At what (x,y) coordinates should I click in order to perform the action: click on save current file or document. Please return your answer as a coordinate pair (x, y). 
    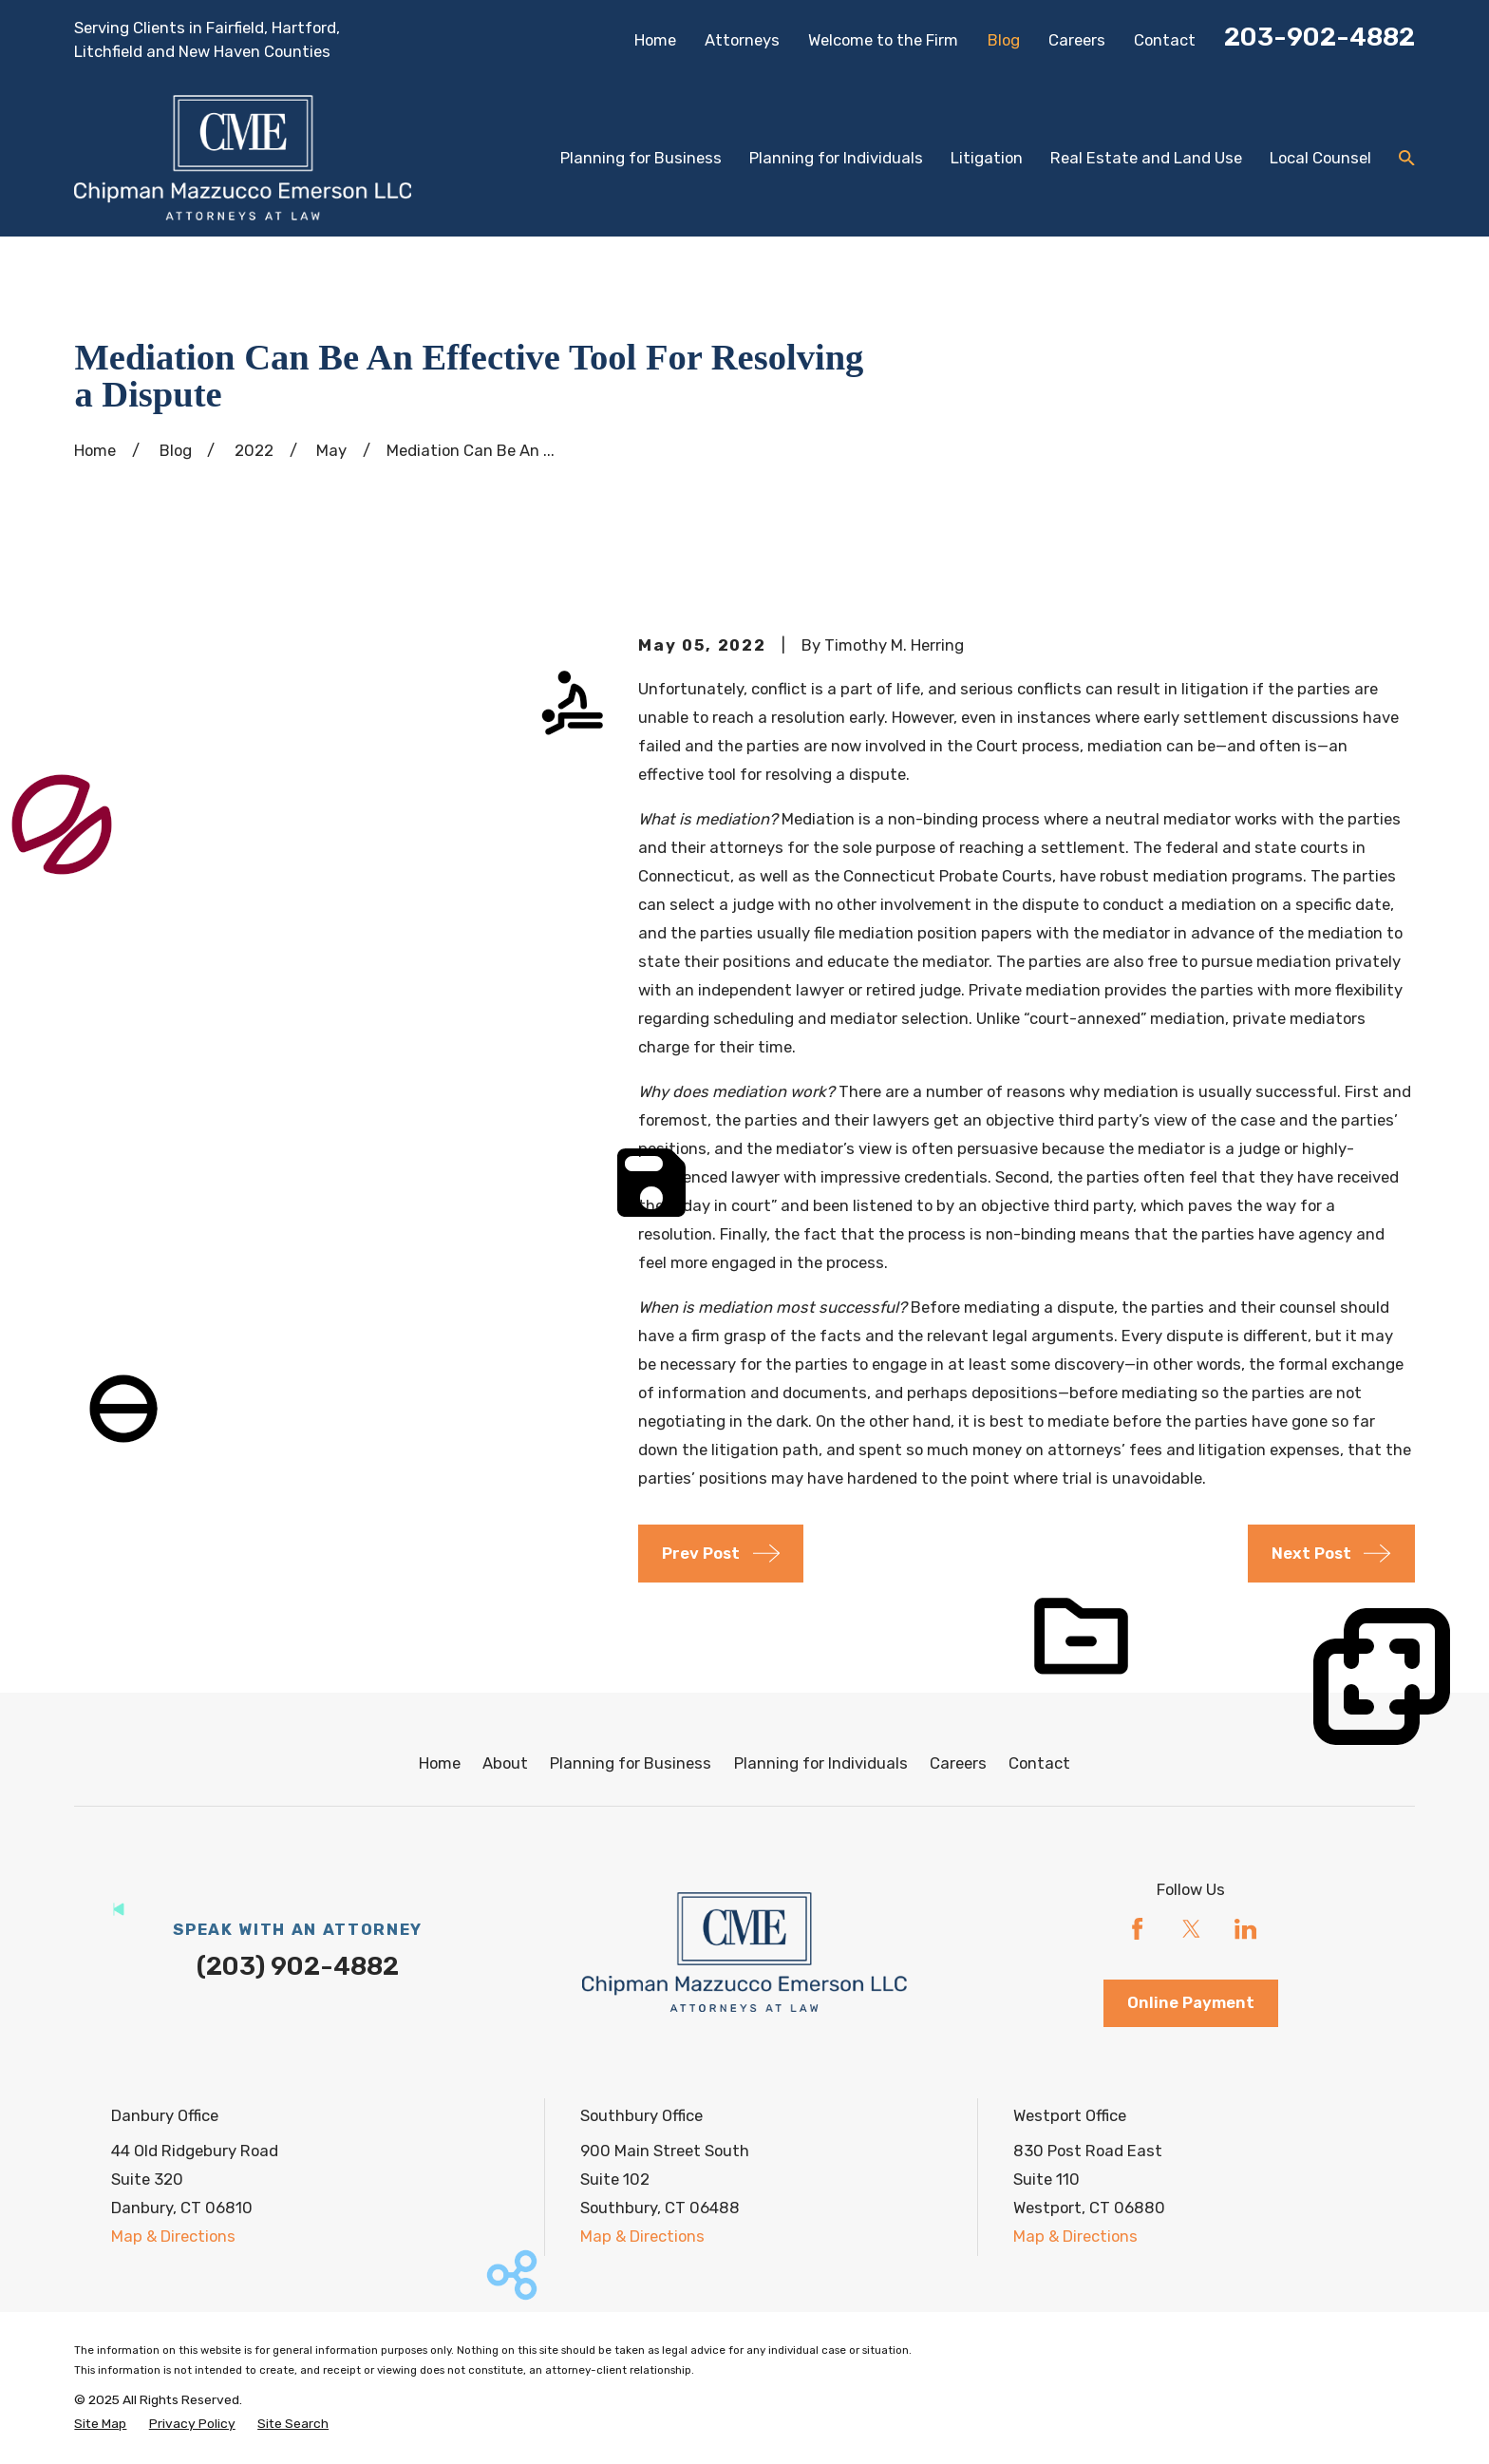
    Looking at the image, I should click on (651, 1183).